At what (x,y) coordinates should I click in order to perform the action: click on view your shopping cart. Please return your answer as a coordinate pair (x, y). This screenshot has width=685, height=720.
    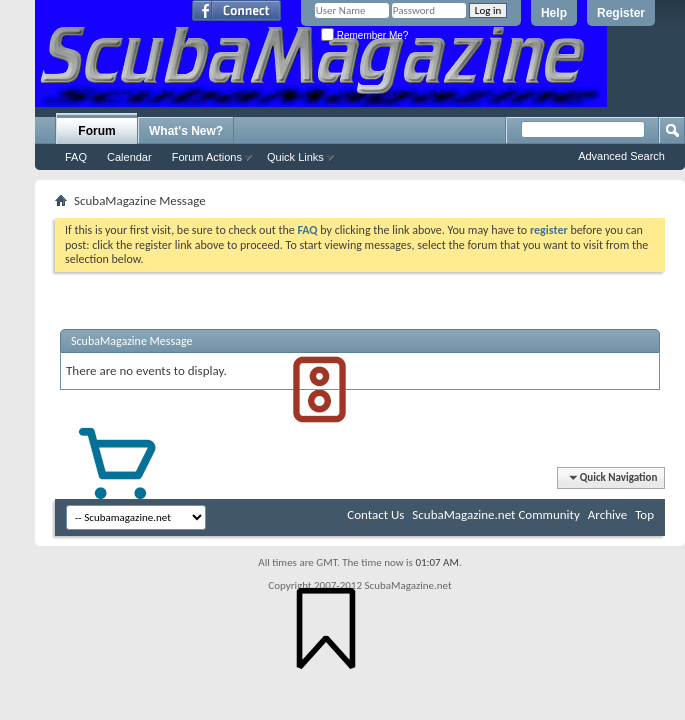
    Looking at the image, I should click on (118, 463).